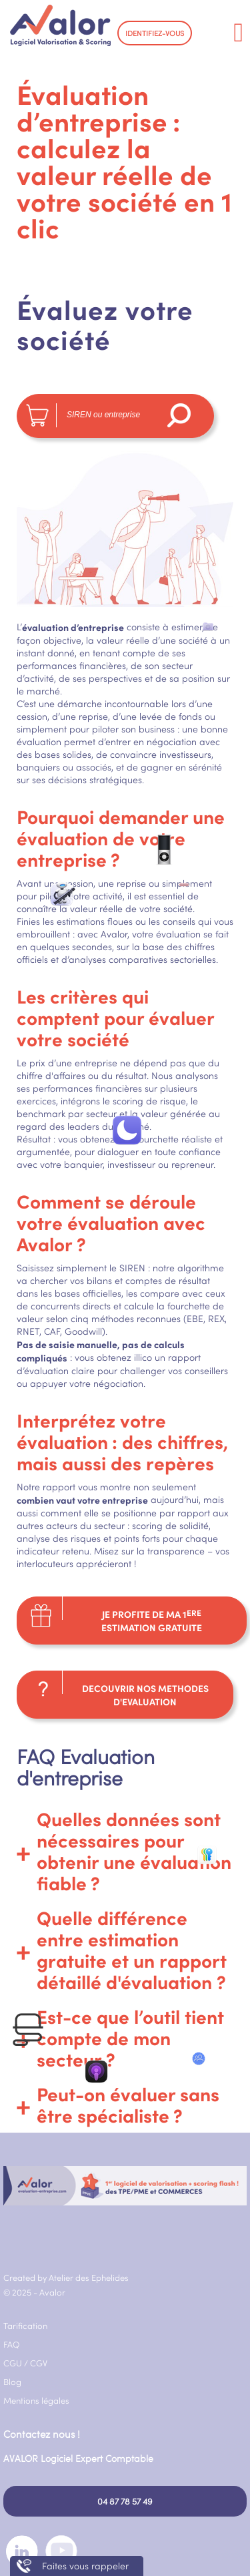 This screenshot has height=2576, width=250. Describe the element at coordinates (28, 2028) in the screenshot. I see `connect to a USB dock or hub` at that location.